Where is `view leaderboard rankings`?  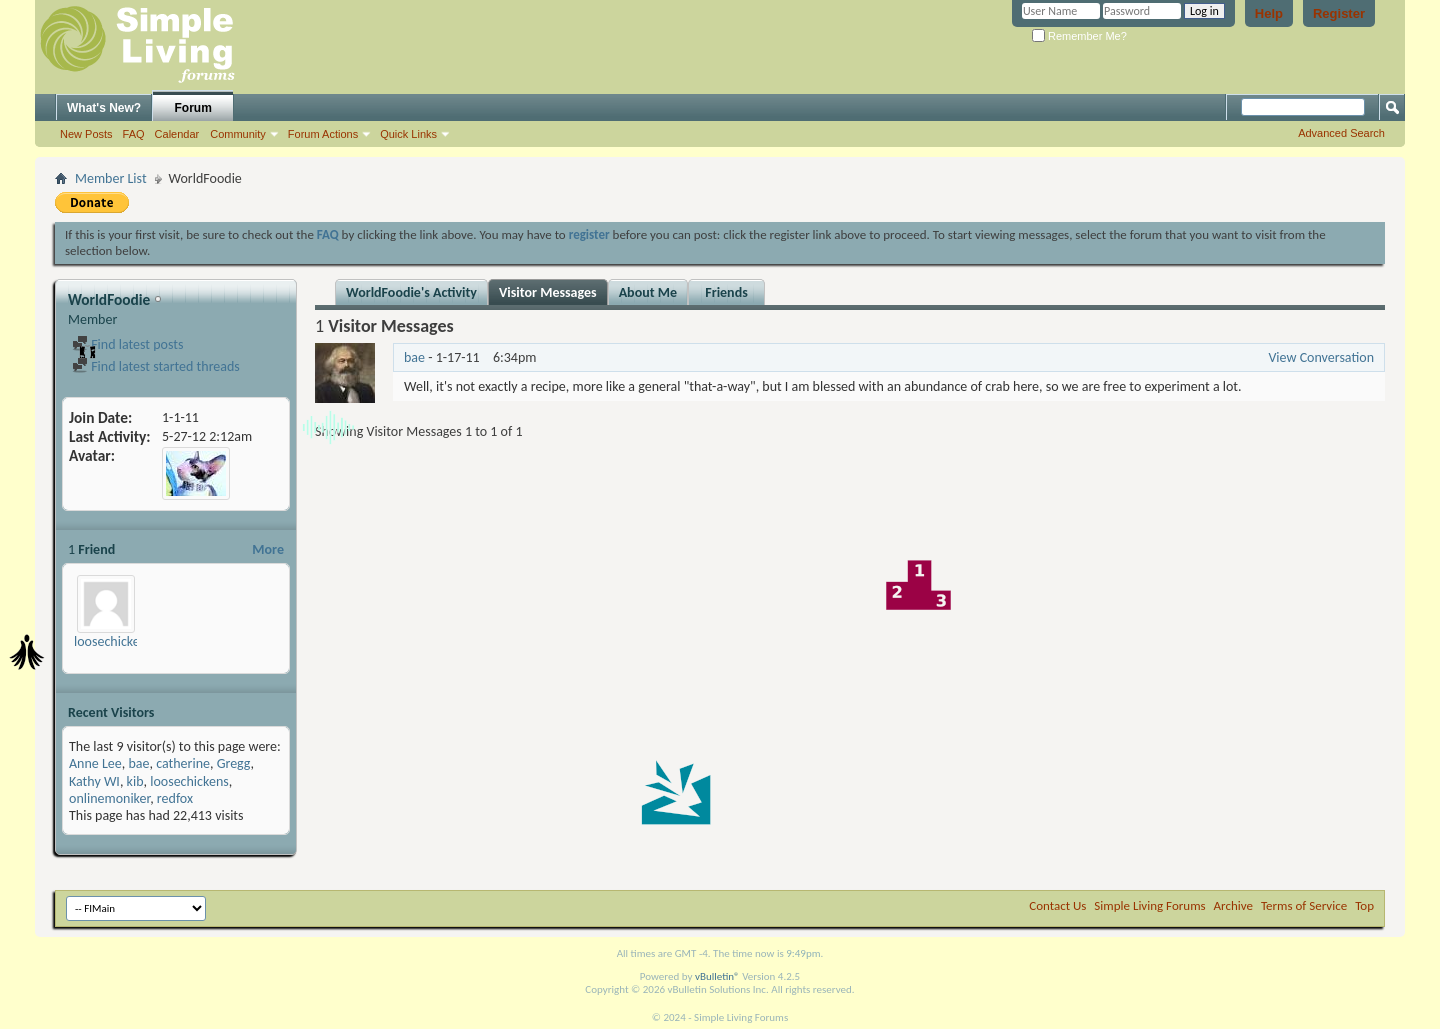
view leaderboard rankings is located at coordinates (918, 577).